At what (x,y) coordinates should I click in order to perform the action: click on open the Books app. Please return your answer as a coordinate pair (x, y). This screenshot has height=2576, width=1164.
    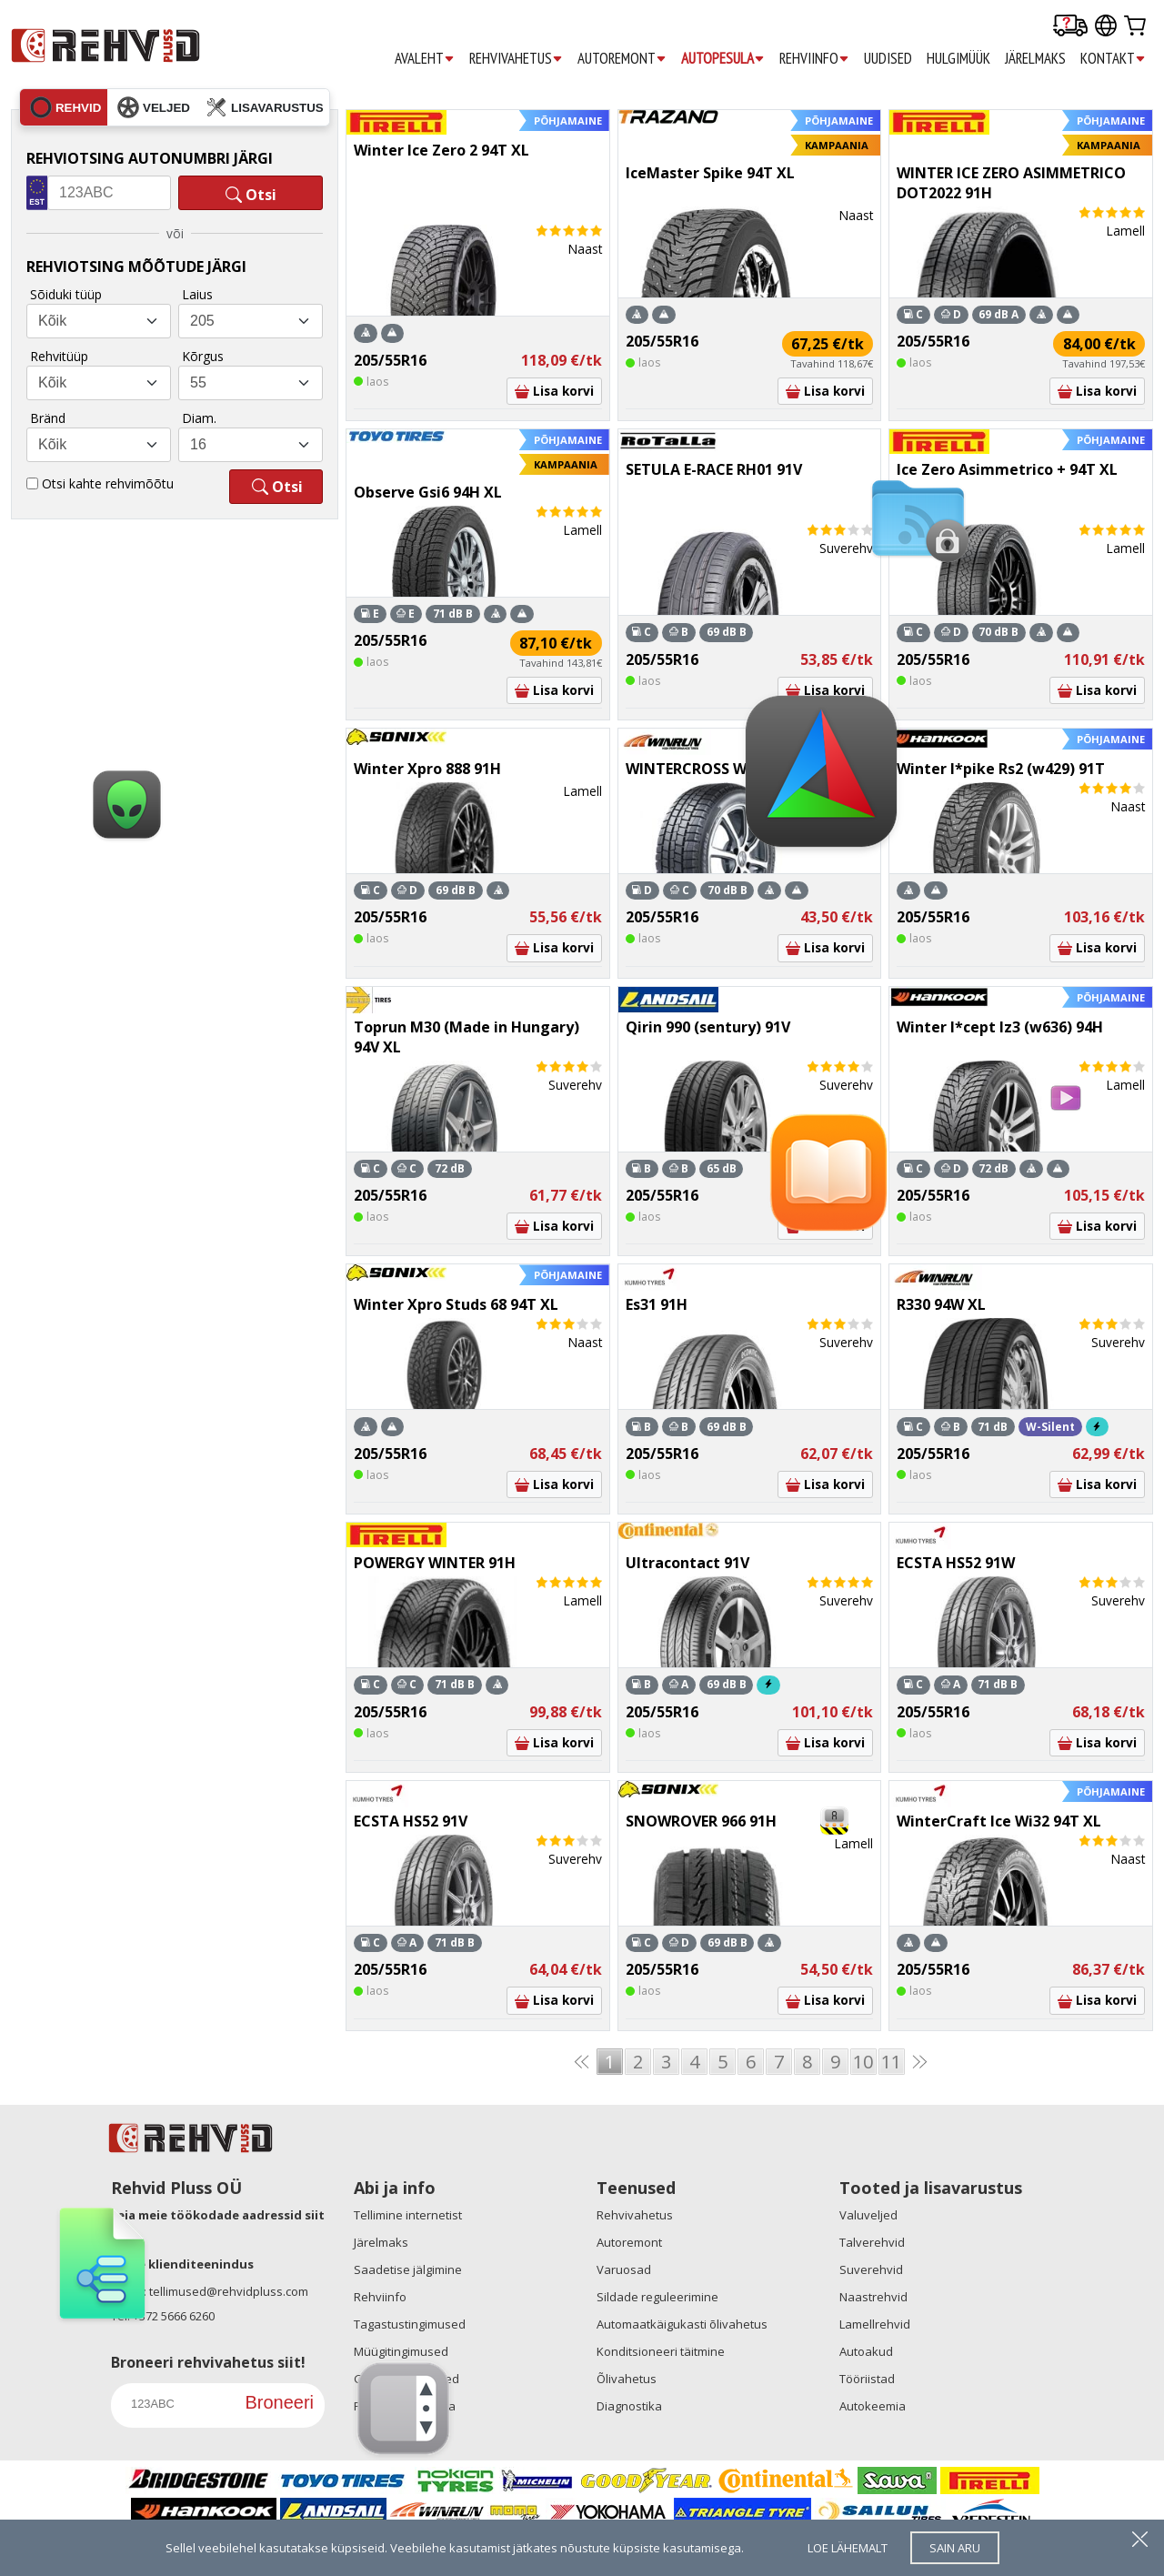
    Looking at the image, I should click on (828, 1172).